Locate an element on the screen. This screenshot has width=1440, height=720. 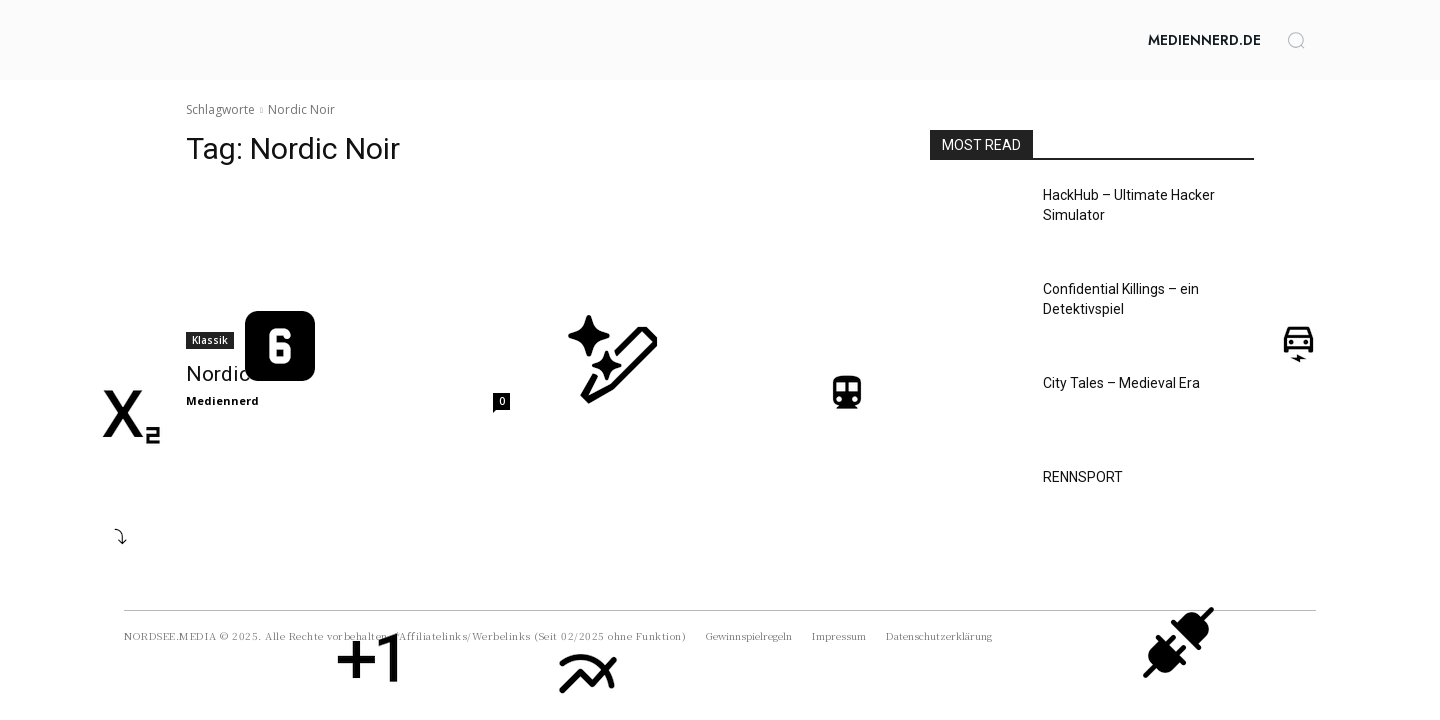
connect or establish a connection is located at coordinates (1178, 642).